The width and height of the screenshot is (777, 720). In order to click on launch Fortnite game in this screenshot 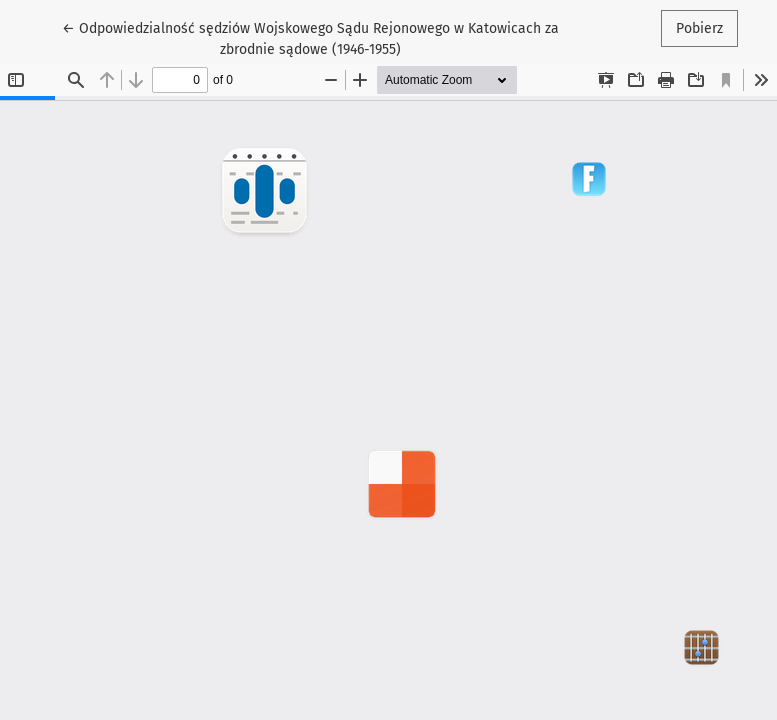, I will do `click(589, 179)`.